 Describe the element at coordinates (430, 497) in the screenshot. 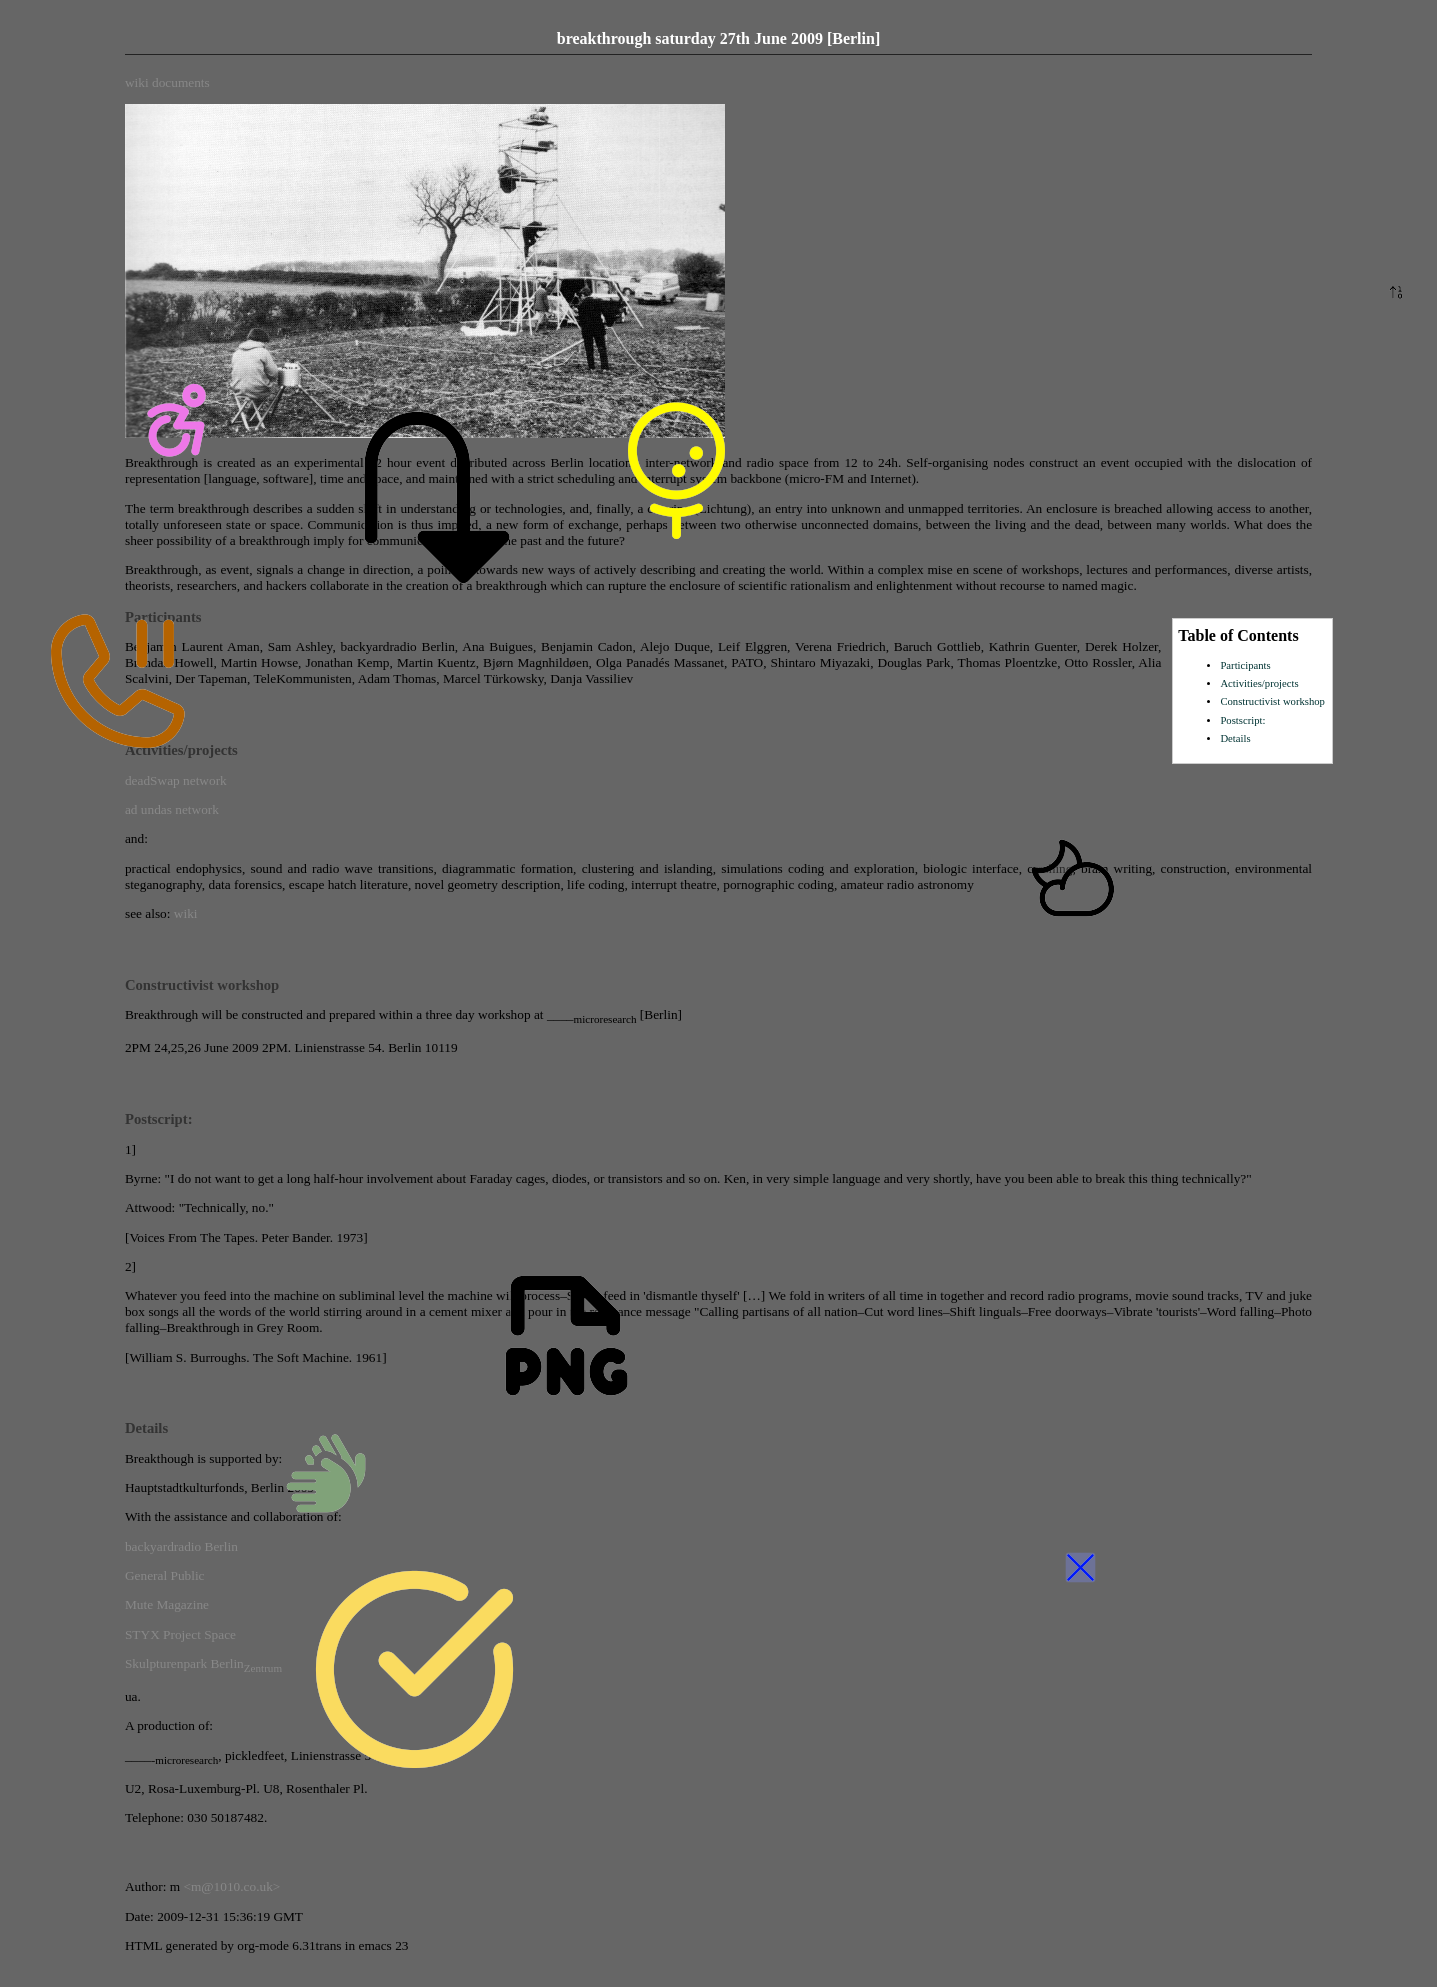

I see `redo or repeat last action` at that location.